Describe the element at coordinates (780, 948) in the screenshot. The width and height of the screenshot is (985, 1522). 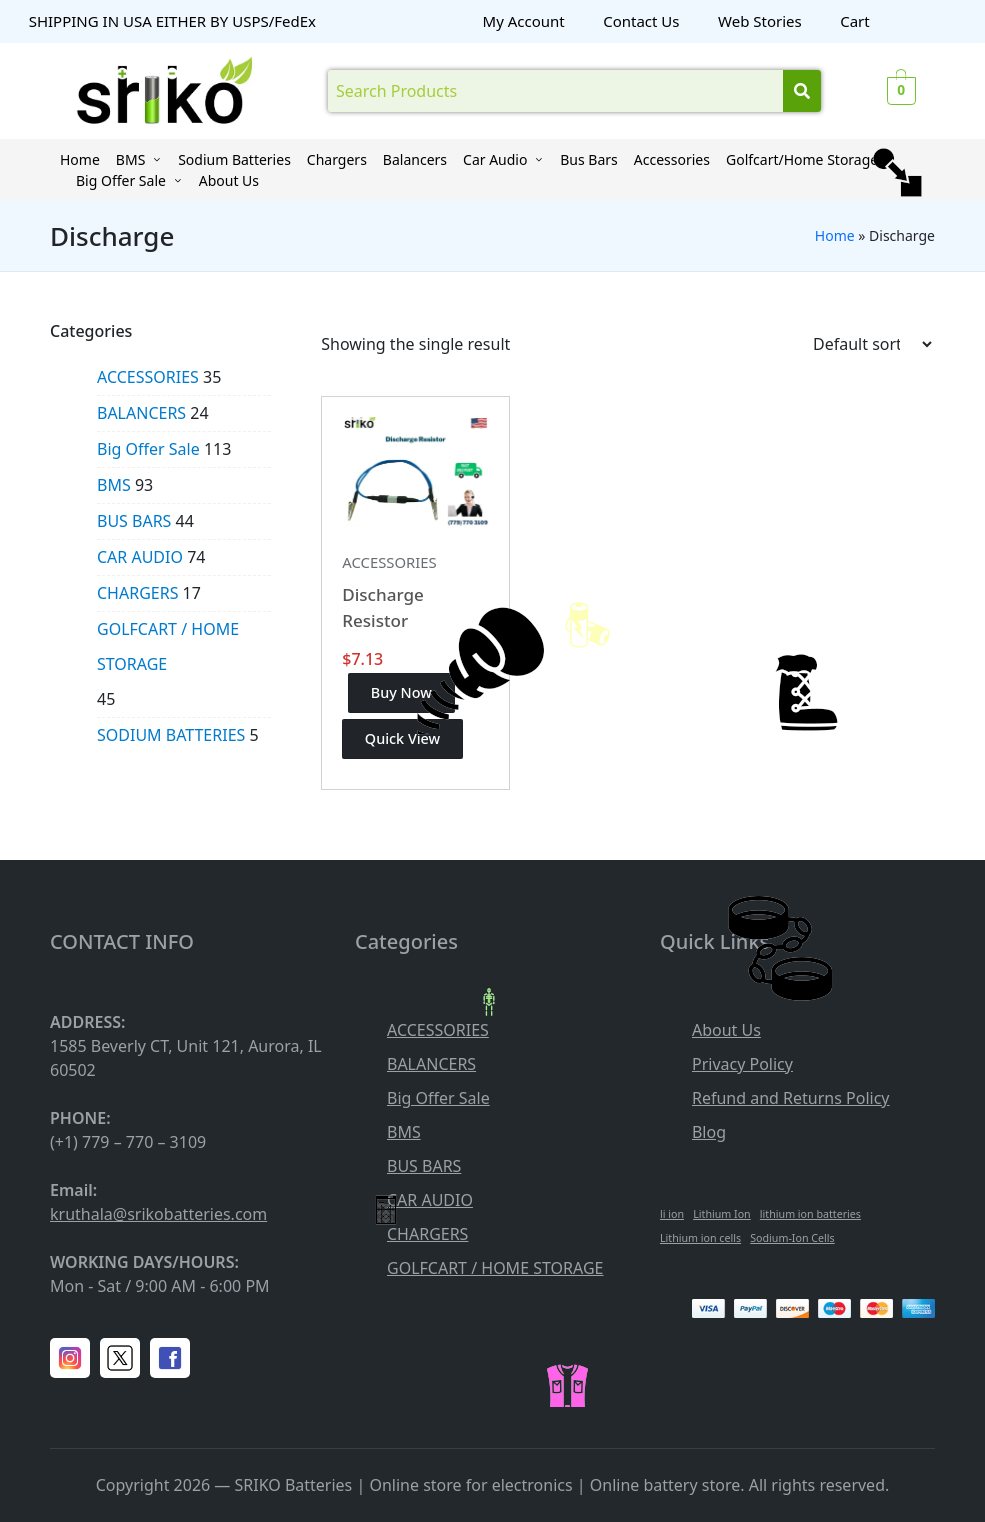
I see `indicates a prisoner or captive character status` at that location.